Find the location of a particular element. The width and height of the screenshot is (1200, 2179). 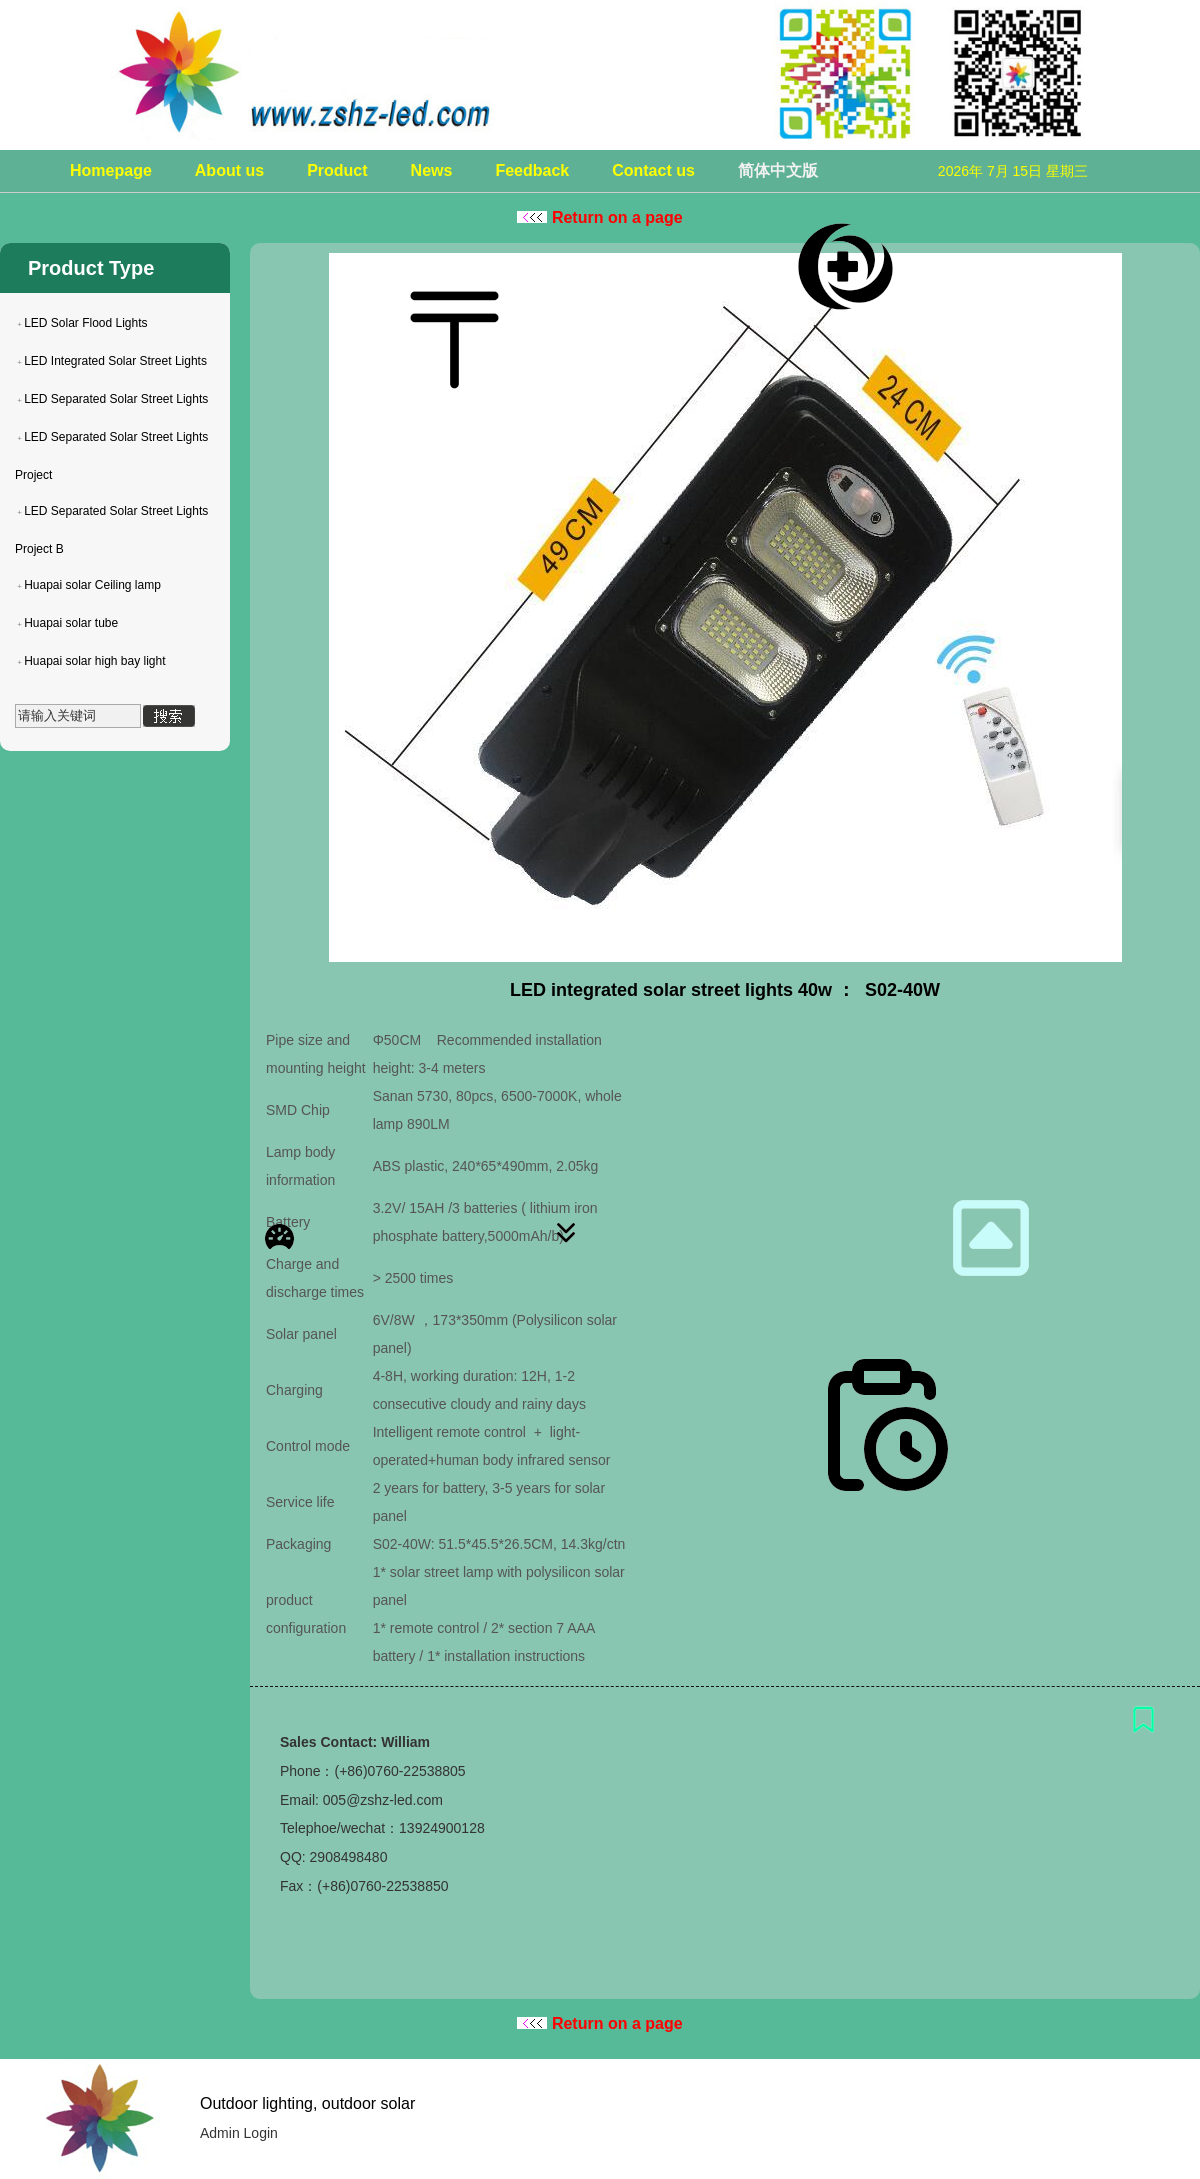

medrt brand logo is located at coordinates (845, 266).